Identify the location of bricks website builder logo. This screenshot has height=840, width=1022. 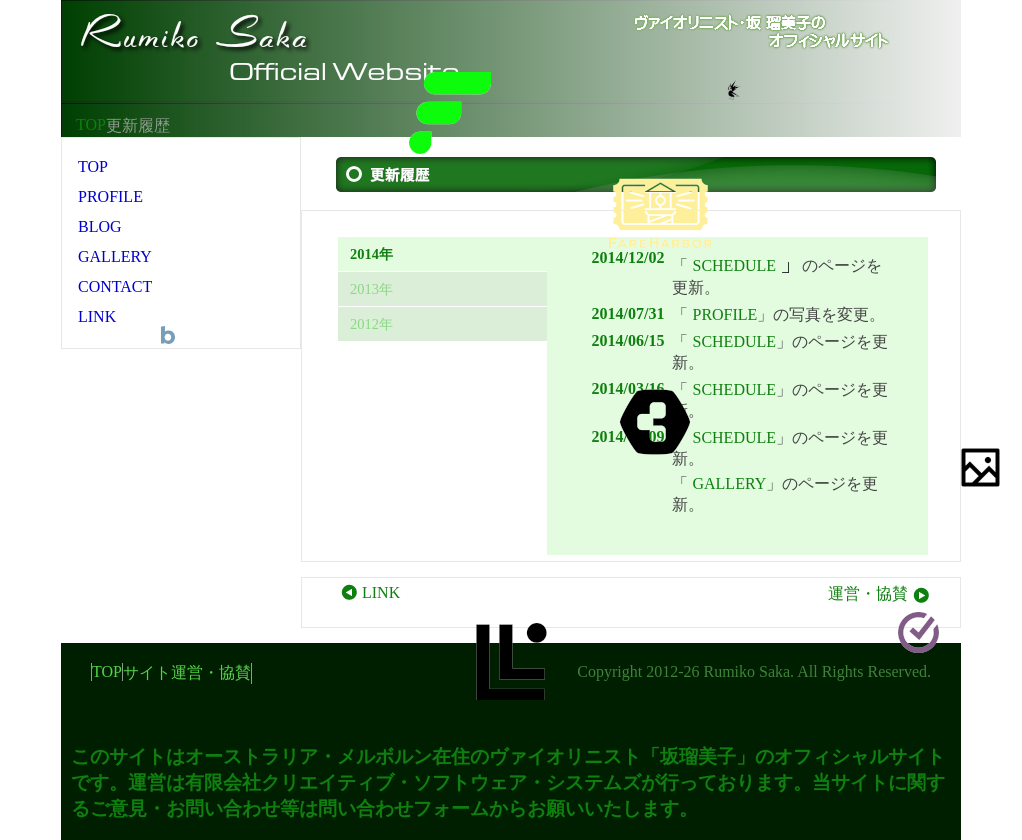
(168, 335).